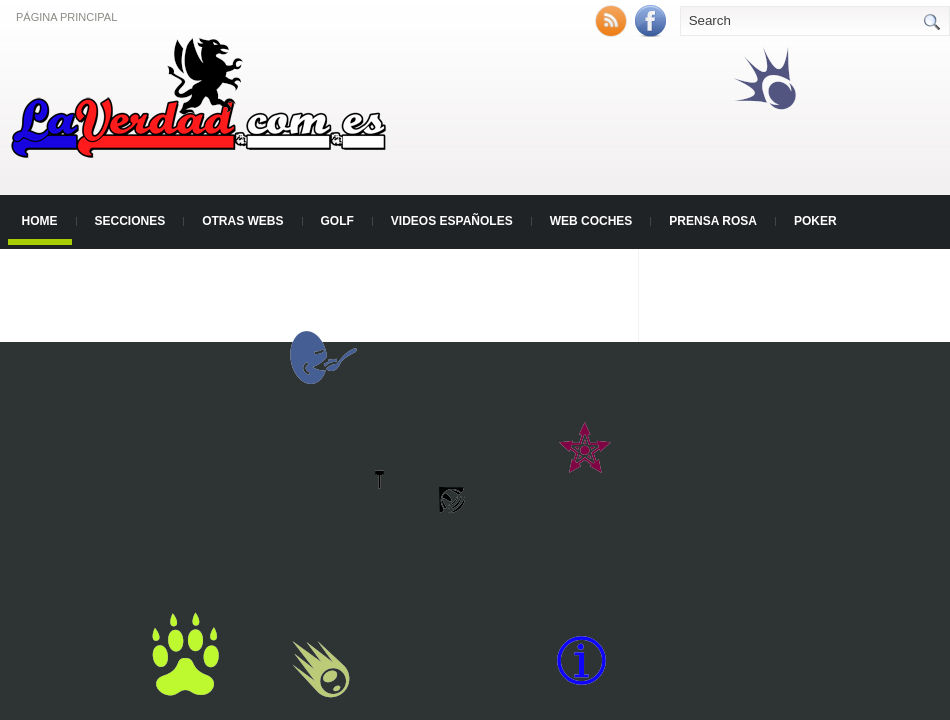 The height and width of the screenshot is (720, 950). I want to click on activate trample ability in a card game, so click(379, 479).